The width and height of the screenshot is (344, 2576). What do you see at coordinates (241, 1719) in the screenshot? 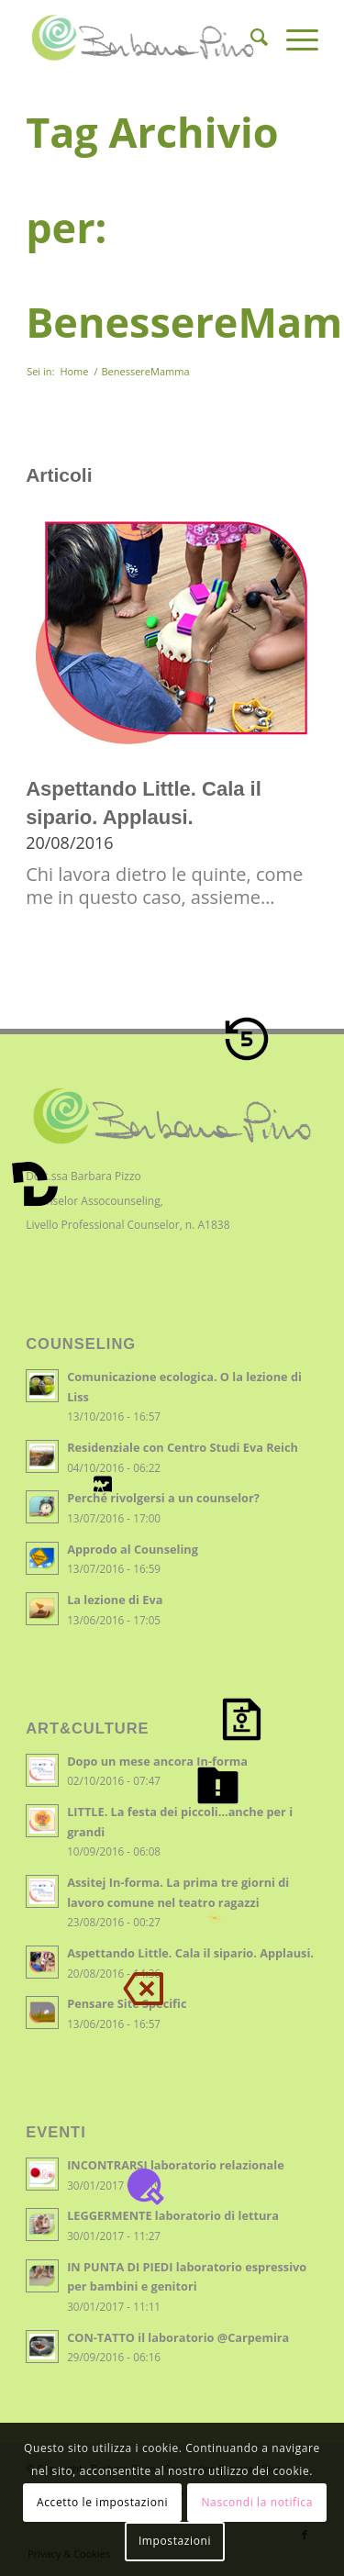
I see `open a Hangul Word Processor (.hwp) document` at bounding box center [241, 1719].